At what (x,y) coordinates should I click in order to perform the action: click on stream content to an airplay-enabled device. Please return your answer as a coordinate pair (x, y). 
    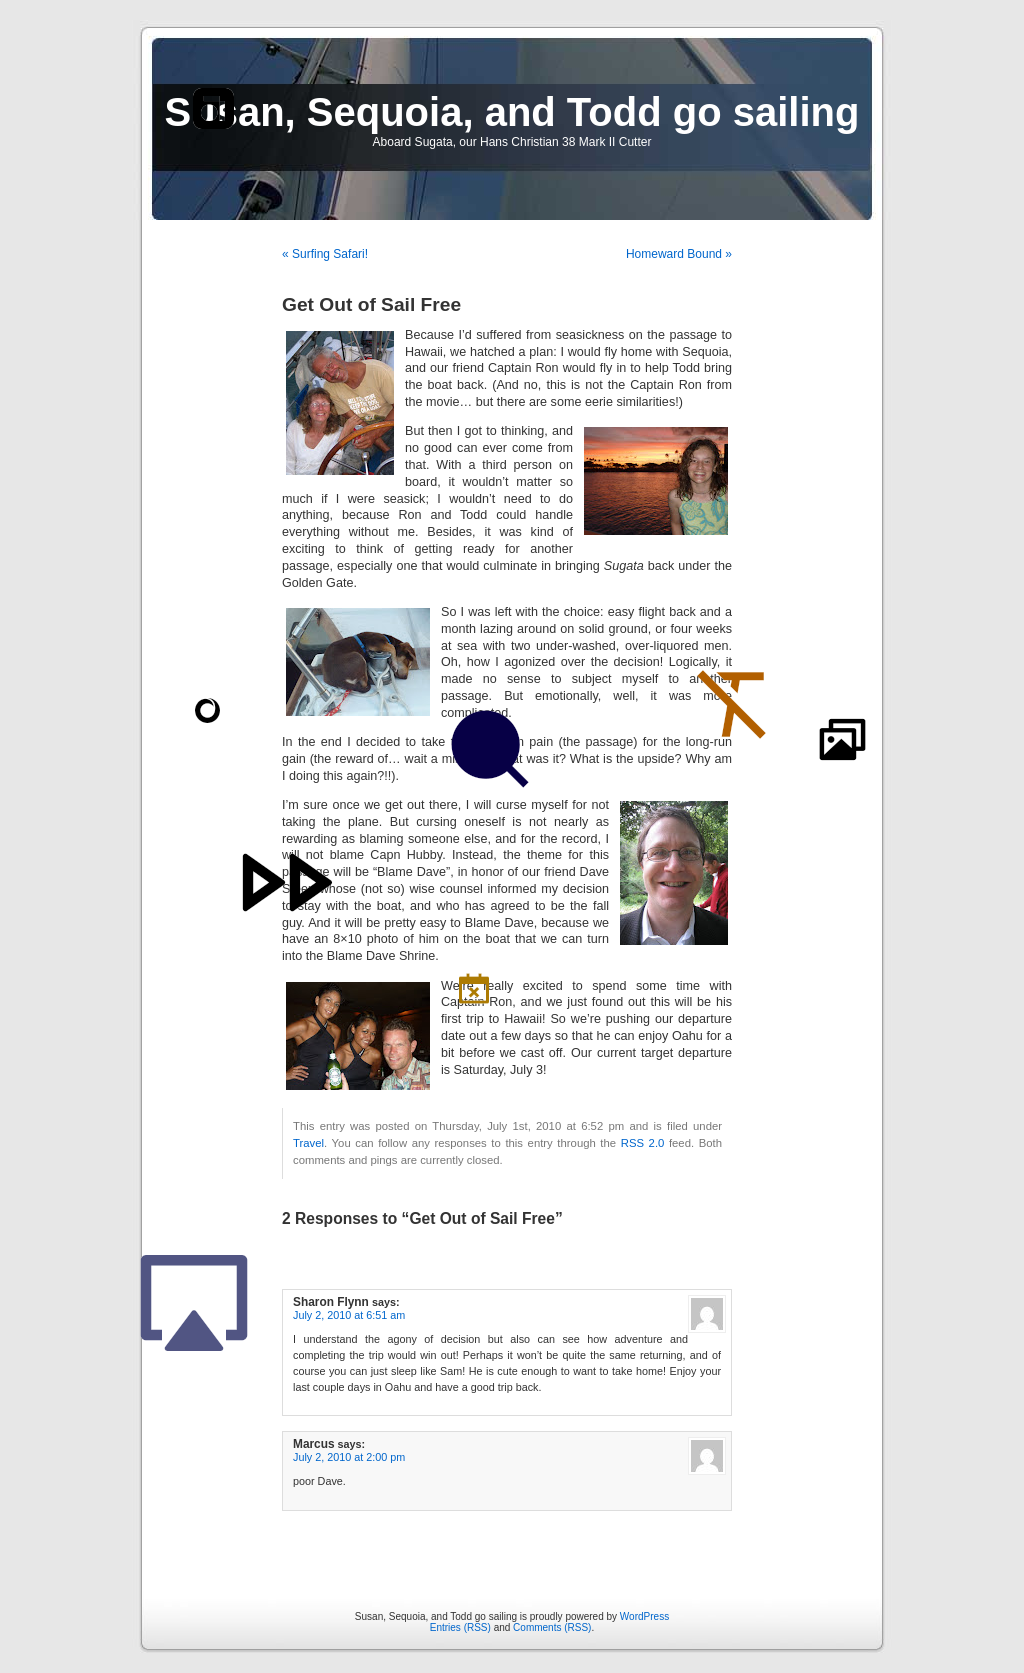
    Looking at the image, I should click on (194, 1303).